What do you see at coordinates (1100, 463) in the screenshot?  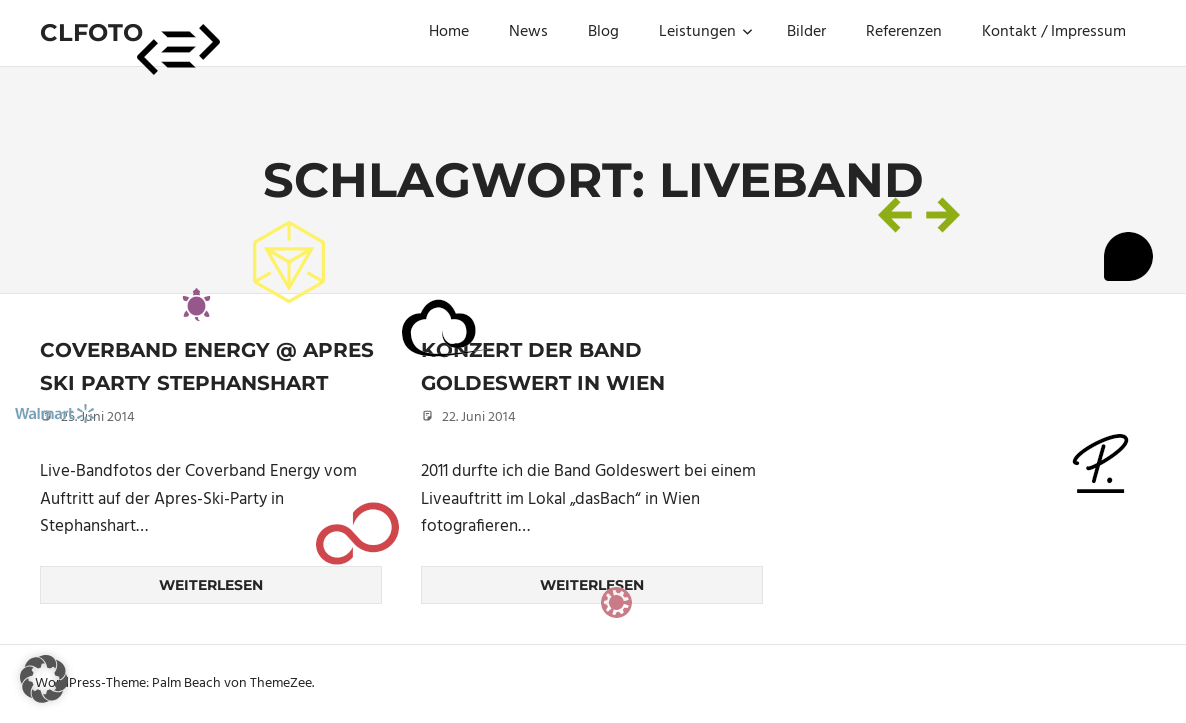 I see `open personio HR management app` at bounding box center [1100, 463].